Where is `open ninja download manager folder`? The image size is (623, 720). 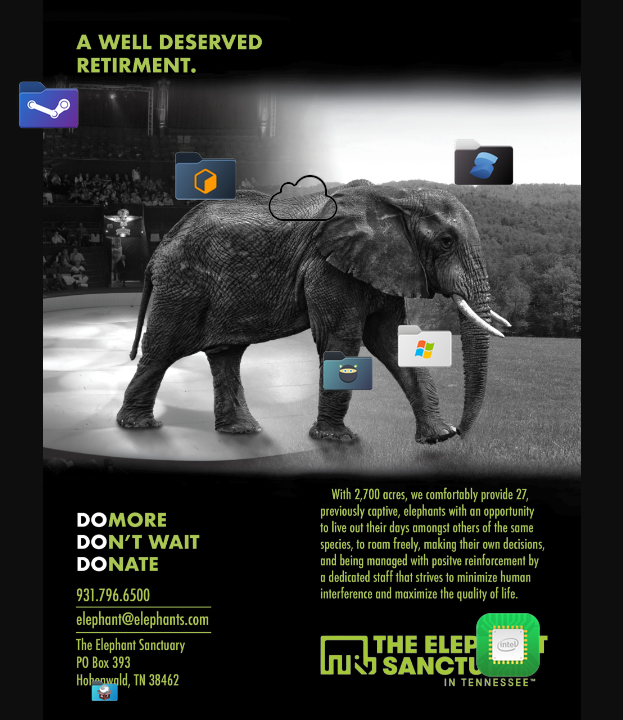
open ninja download manager folder is located at coordinates (348, 372).